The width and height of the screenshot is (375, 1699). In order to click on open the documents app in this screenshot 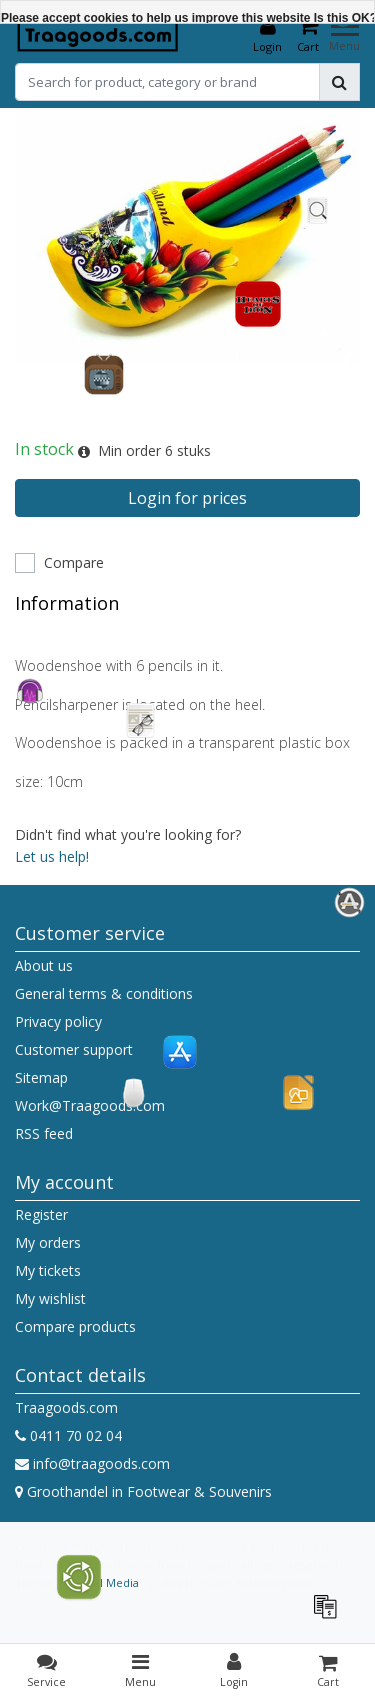, I will do `click(140, 720)`.